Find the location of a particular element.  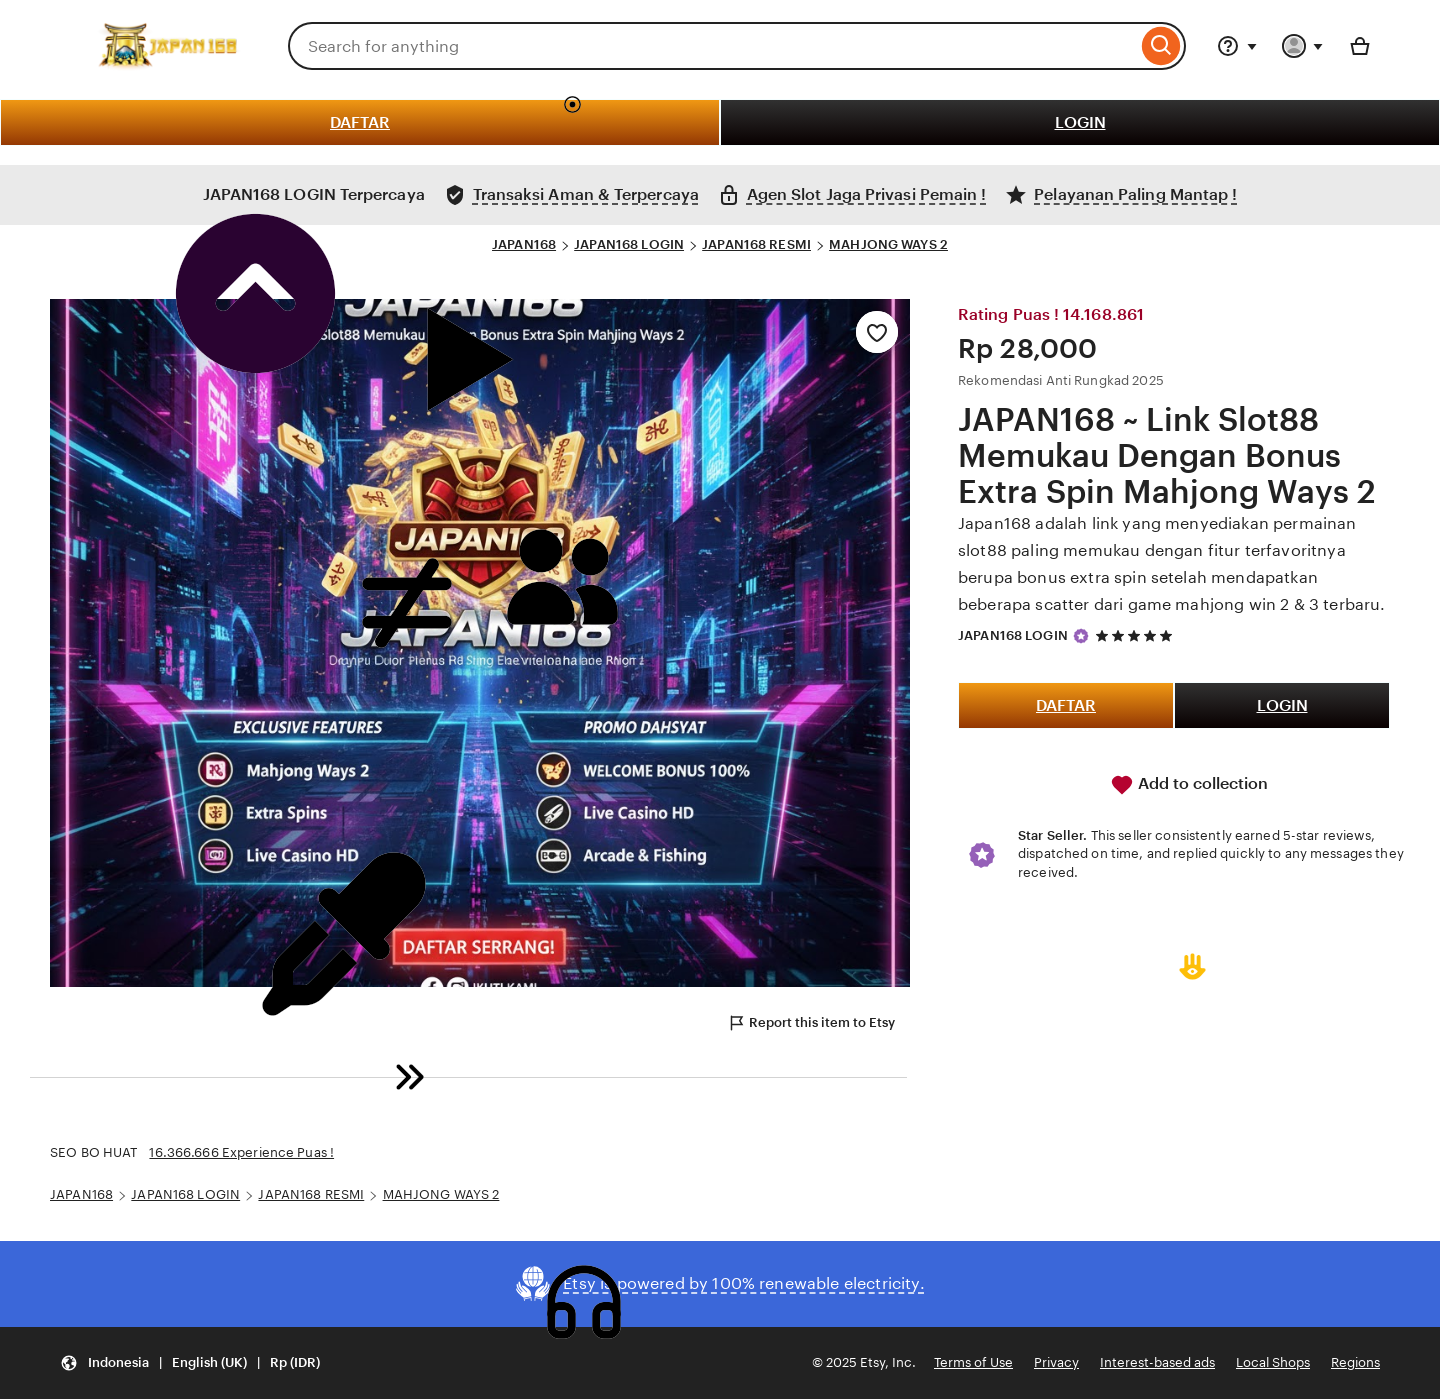

select this option (radio button) is located at coordinates (572, 104).